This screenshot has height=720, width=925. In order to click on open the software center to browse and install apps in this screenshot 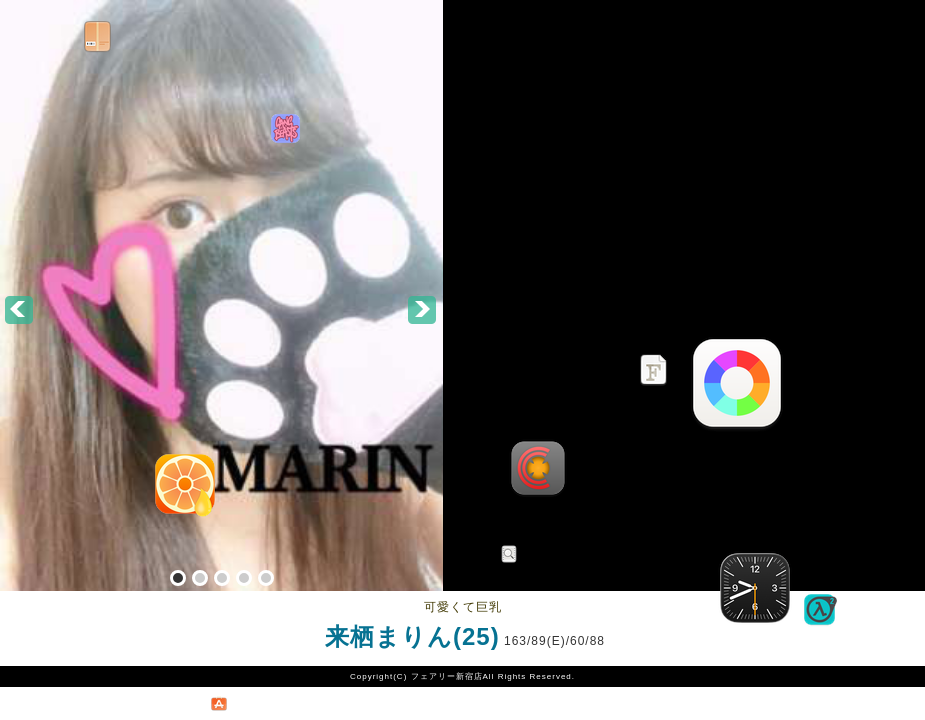, I will do `click(219, 704)`.